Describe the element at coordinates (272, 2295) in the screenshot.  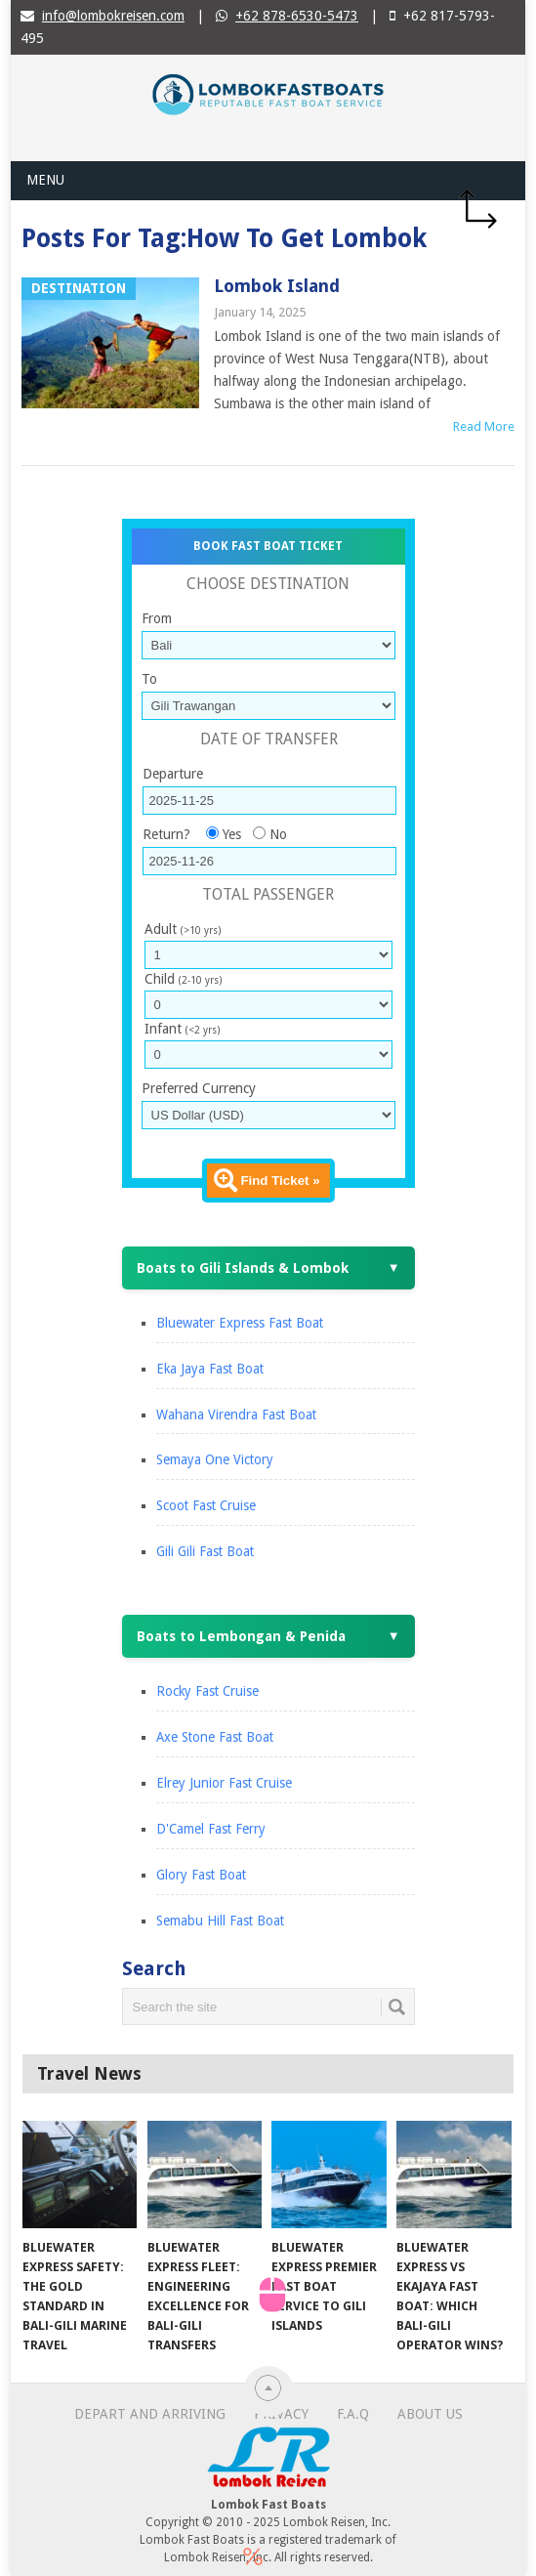
I see `indicates mouse input device settings` at that location.